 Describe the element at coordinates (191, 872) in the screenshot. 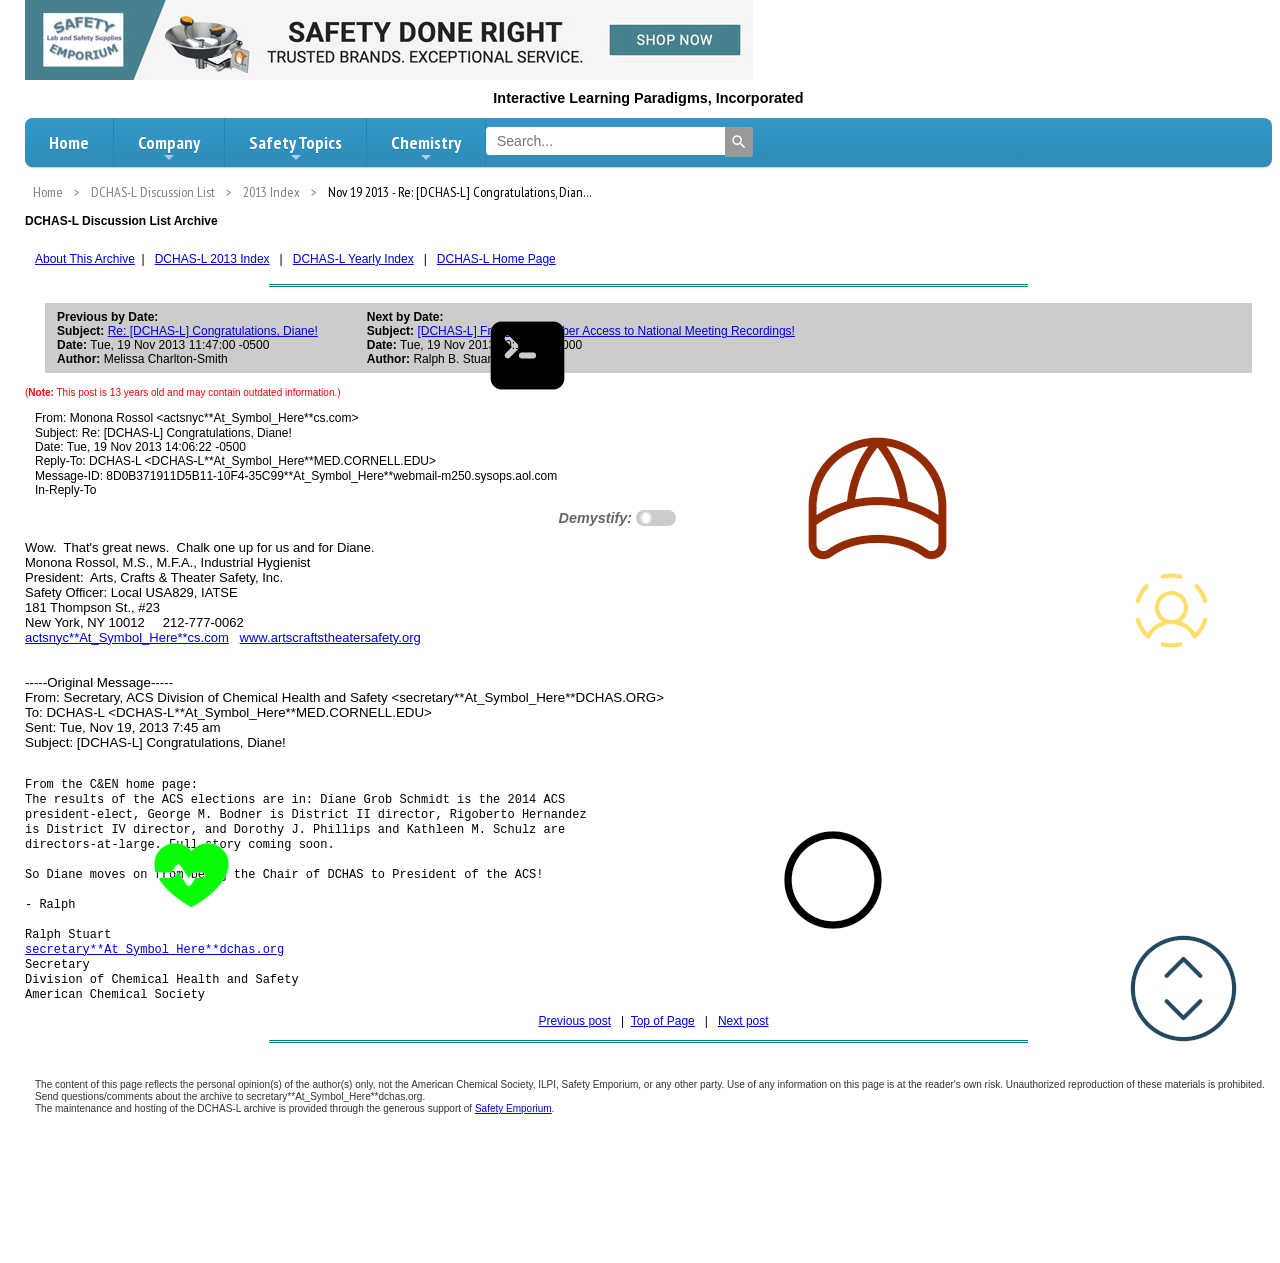

I see `view health or fitness data` at that location.